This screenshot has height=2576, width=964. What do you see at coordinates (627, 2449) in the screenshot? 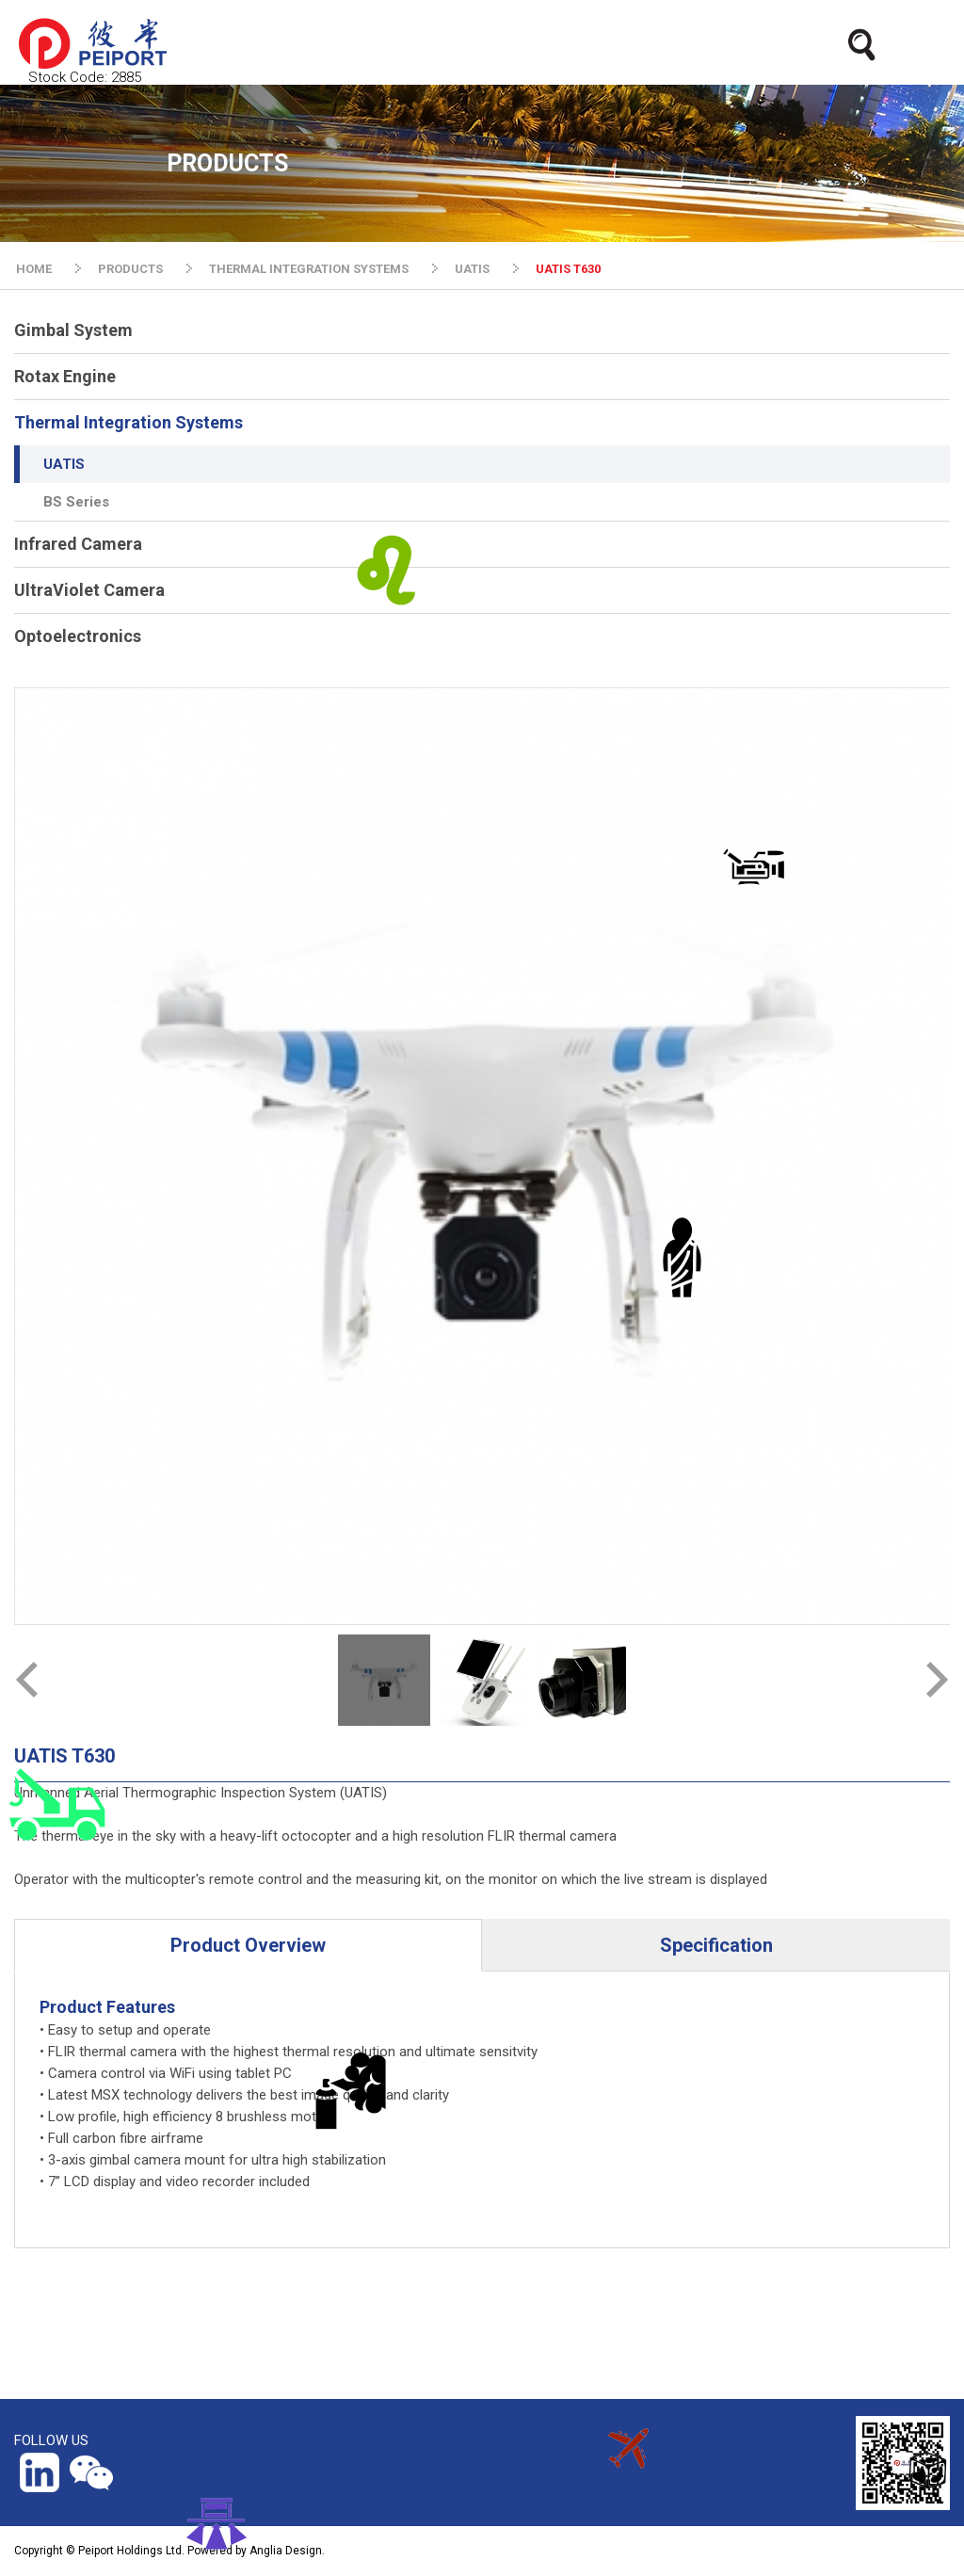
I see `access flight booking or travel options` at bounding box center [627, 2449].